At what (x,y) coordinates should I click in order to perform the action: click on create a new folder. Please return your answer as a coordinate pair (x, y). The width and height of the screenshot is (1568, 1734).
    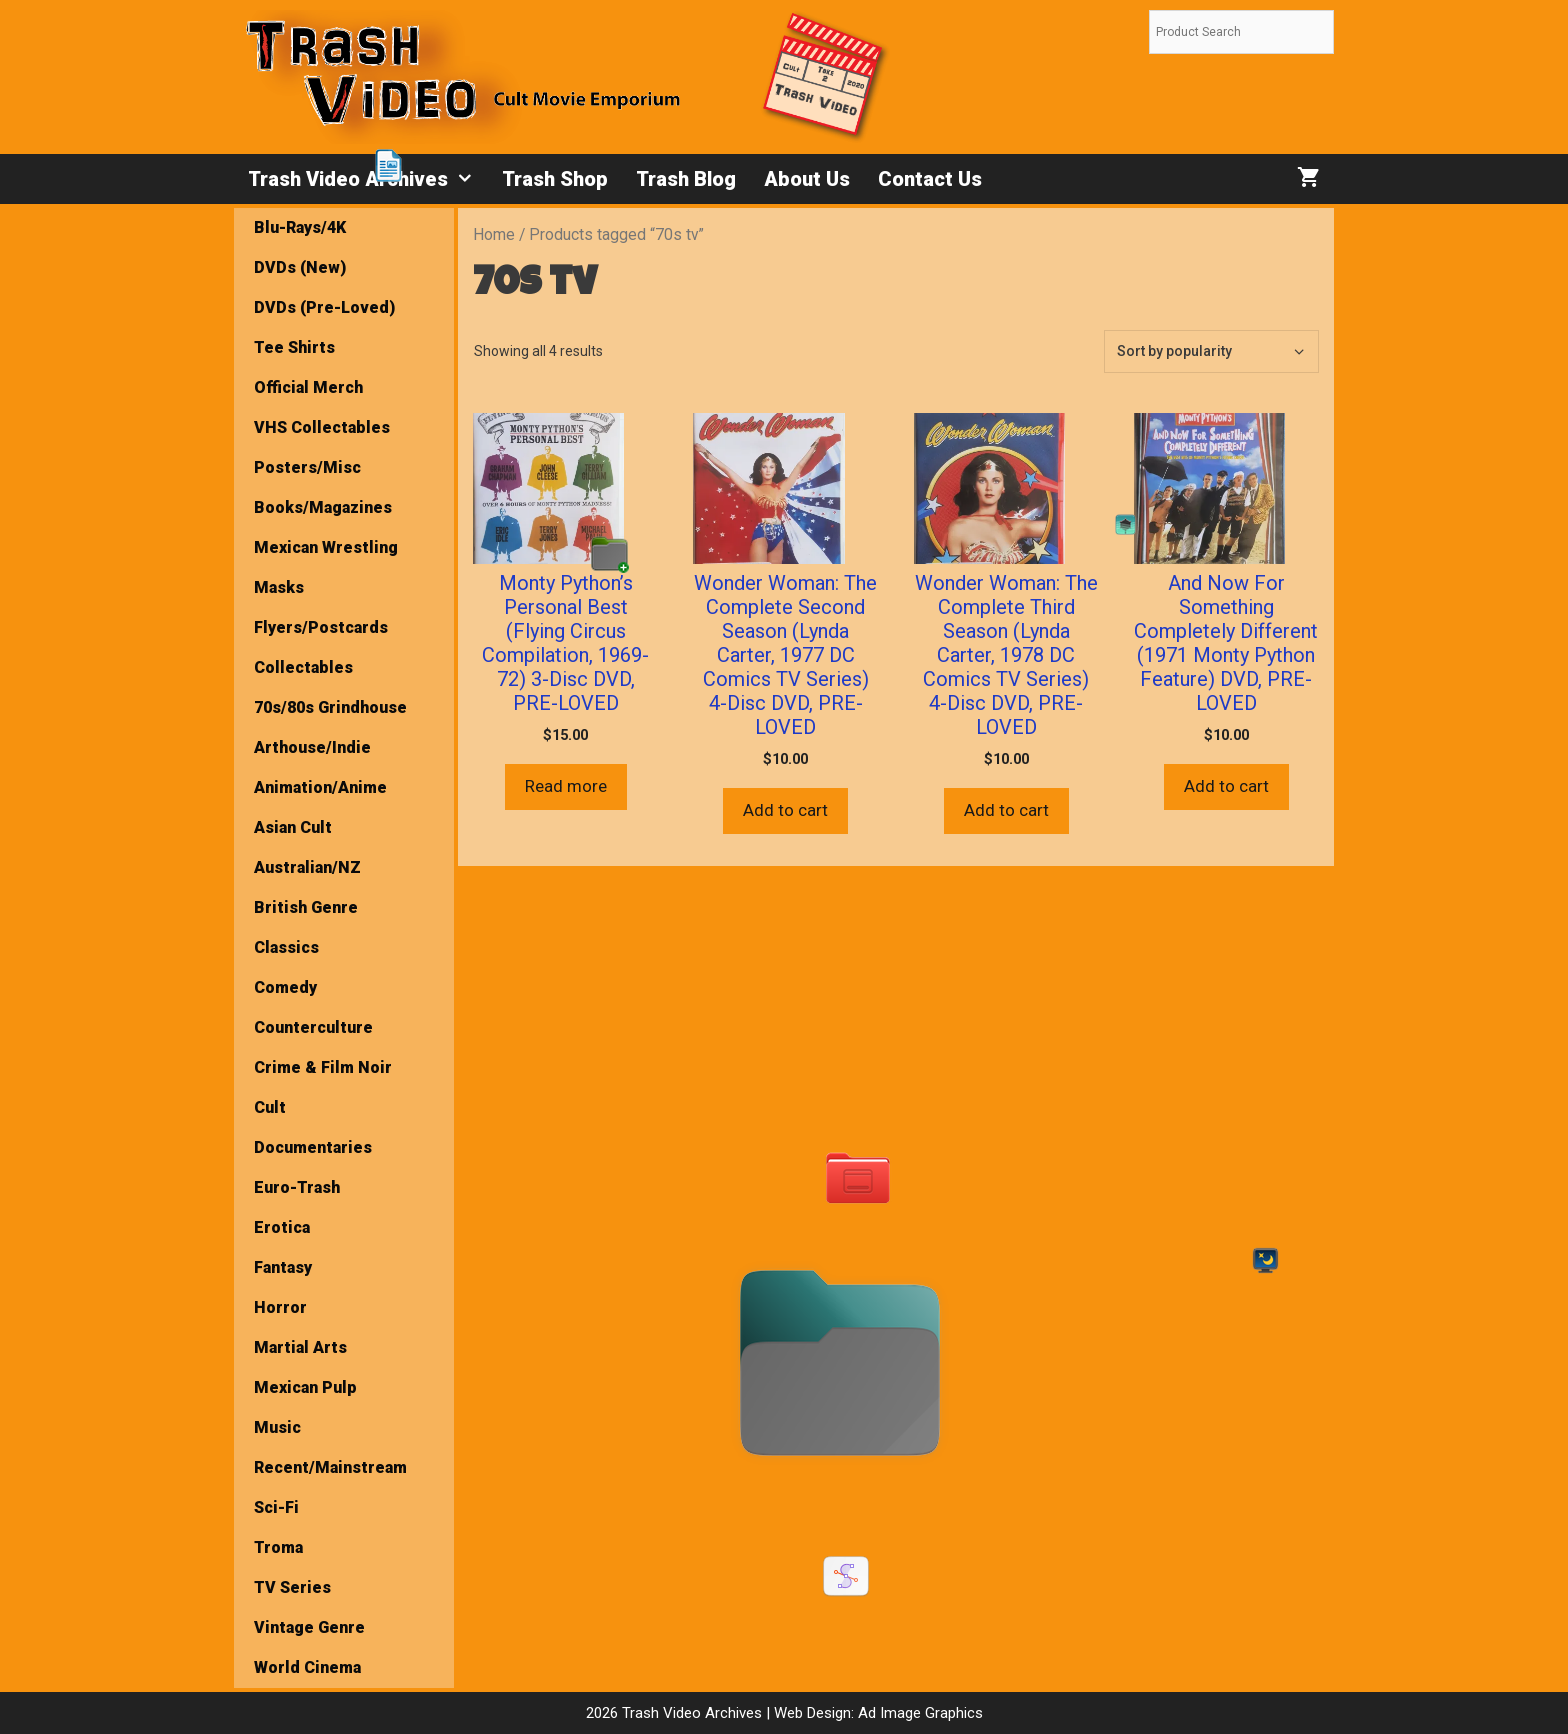
    Looking at the image, I should click on (609, 553).